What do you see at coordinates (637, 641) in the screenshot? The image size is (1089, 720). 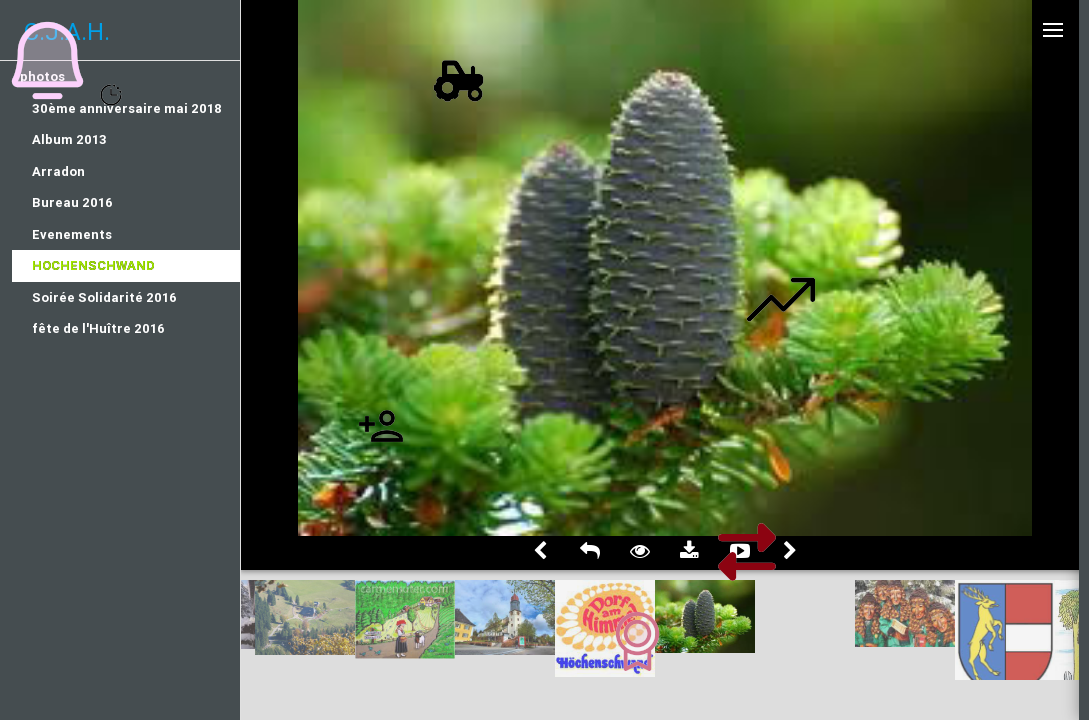 I see `view achievements or awards` at bounding box center [637, 641].